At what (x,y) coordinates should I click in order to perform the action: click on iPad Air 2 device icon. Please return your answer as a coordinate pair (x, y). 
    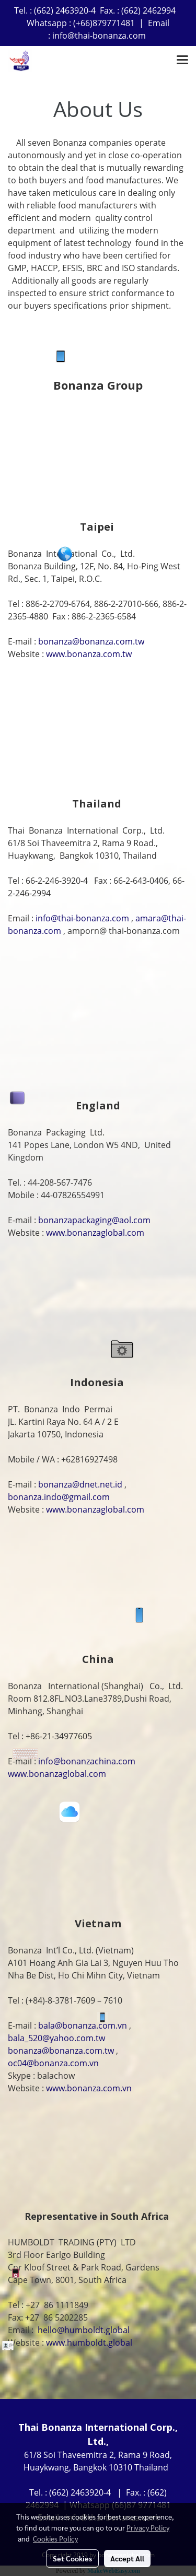
    Looking at the image, I should click on (61, 356).